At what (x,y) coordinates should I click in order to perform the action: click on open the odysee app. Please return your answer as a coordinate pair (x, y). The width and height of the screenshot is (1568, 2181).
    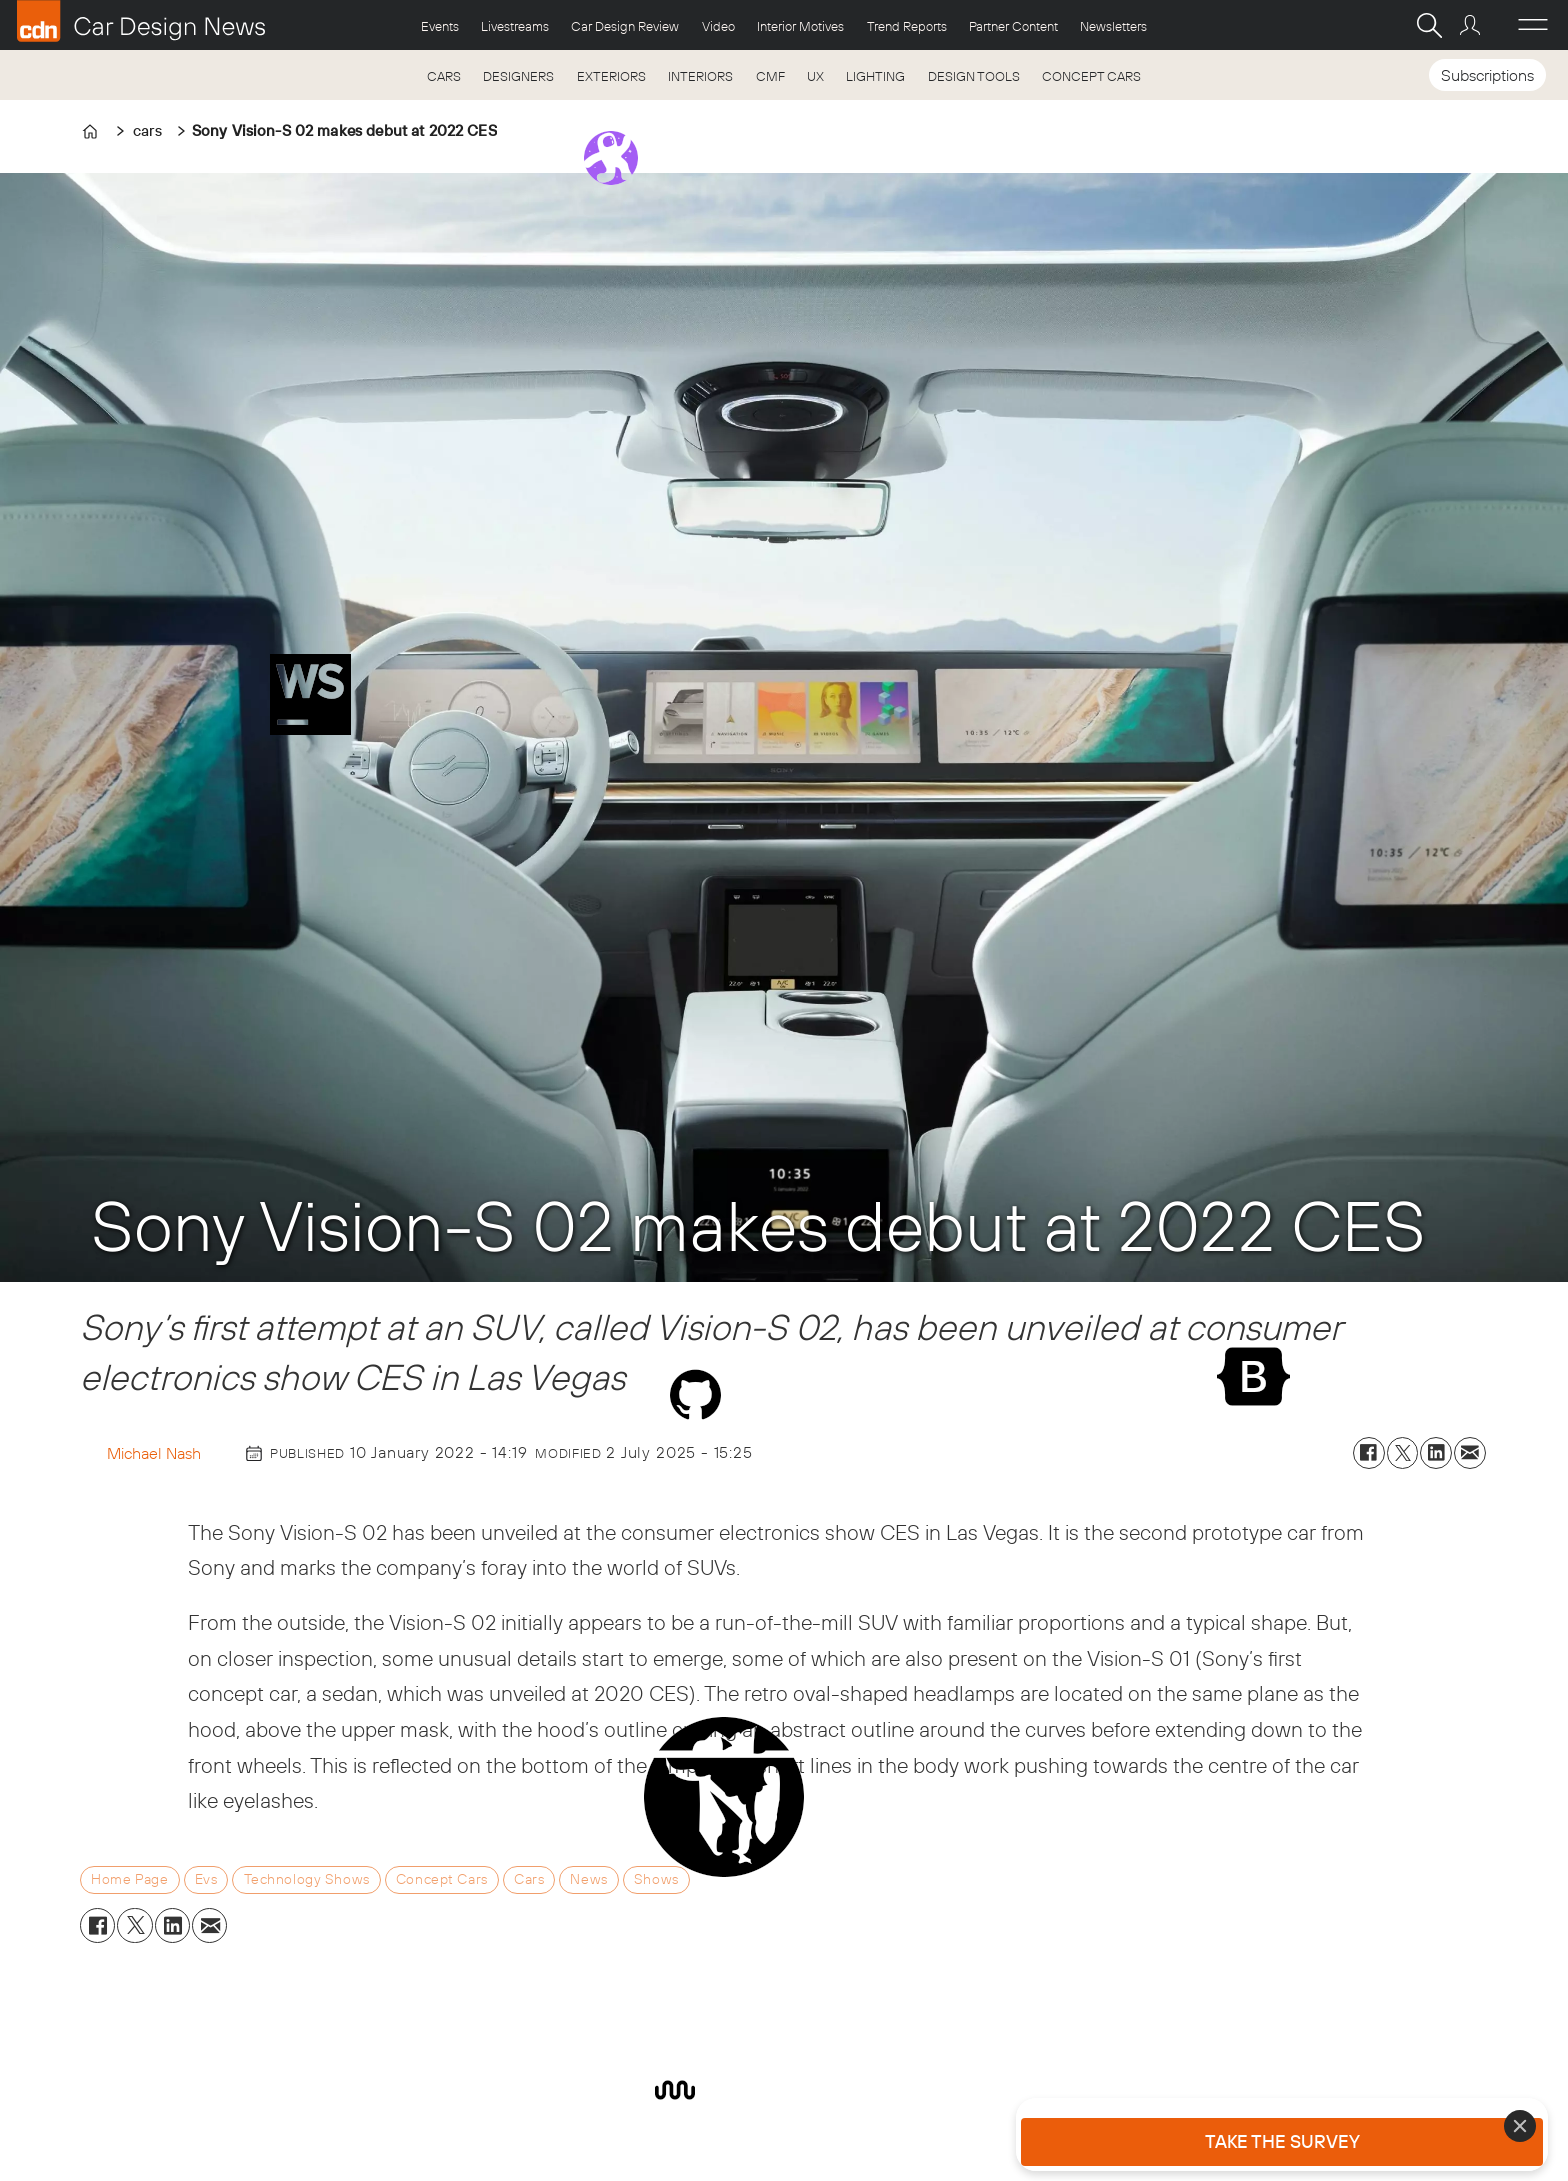
    Looking at the image, I should click on (611, 158).